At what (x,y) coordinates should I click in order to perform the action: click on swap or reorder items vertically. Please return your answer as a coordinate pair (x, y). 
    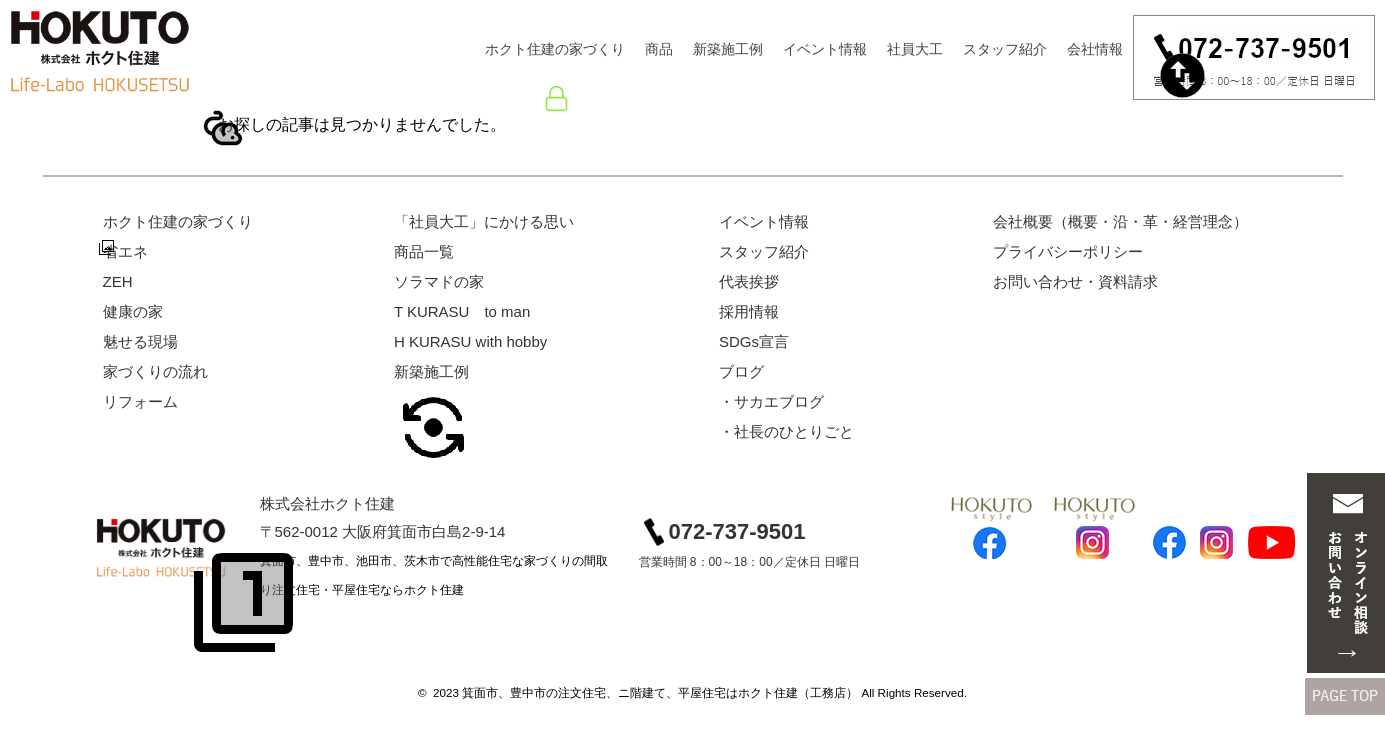
    Looking at the image, I should click on (1182, 75).